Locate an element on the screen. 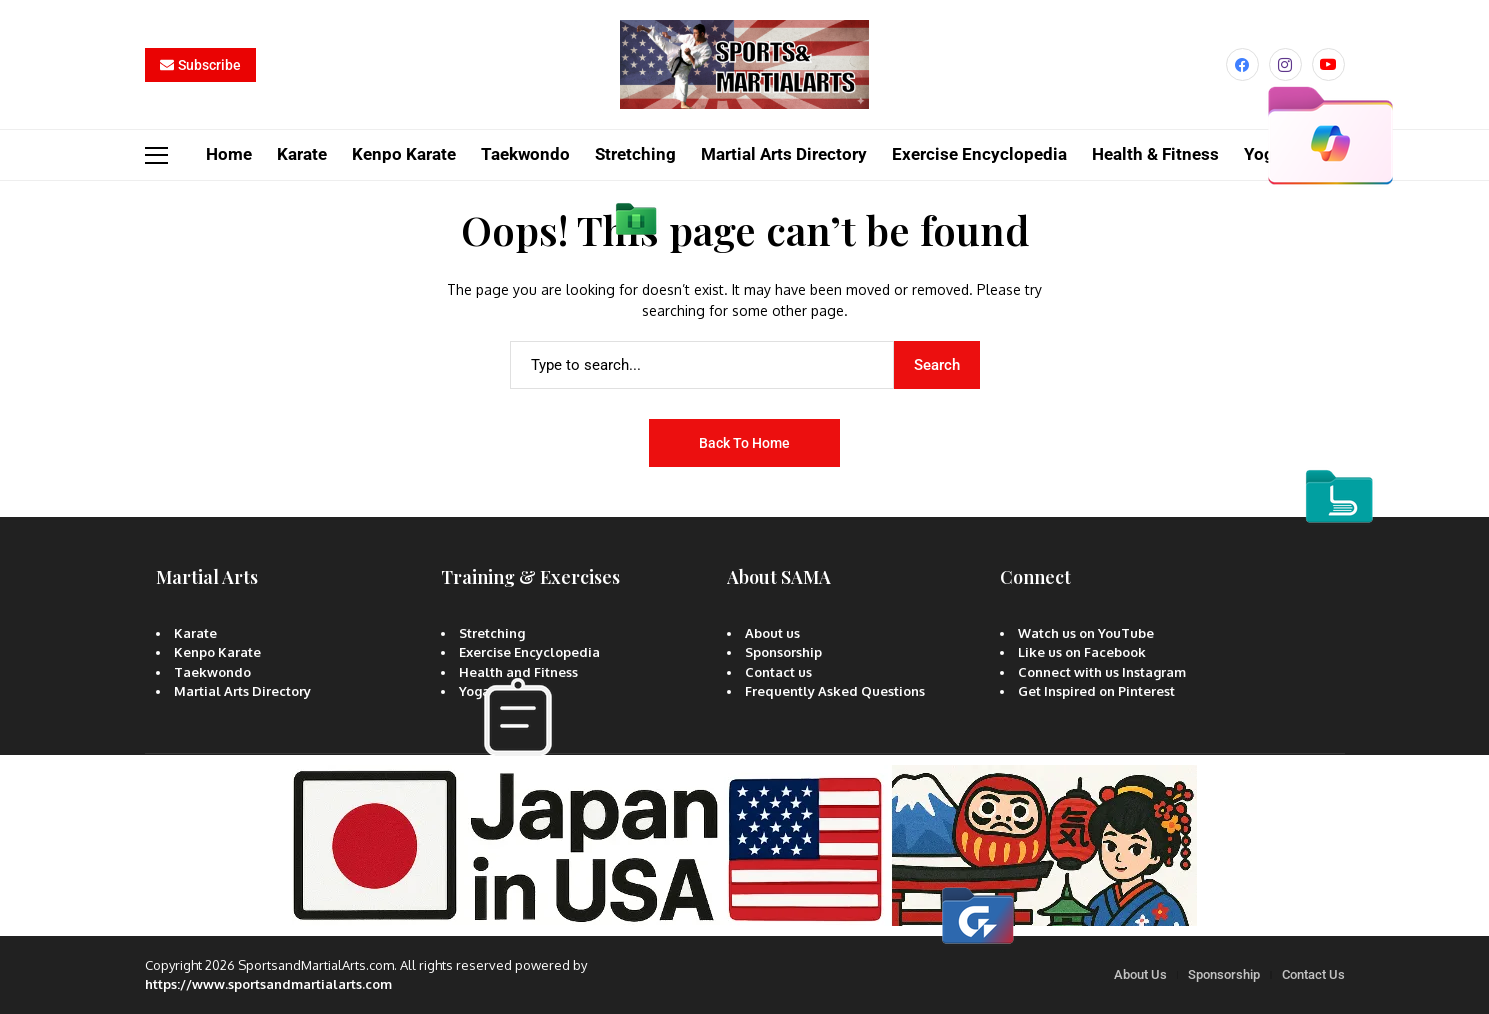 This screenshot has height=1014, width=1489. access clipboard history is located at coordinates (518, 717).